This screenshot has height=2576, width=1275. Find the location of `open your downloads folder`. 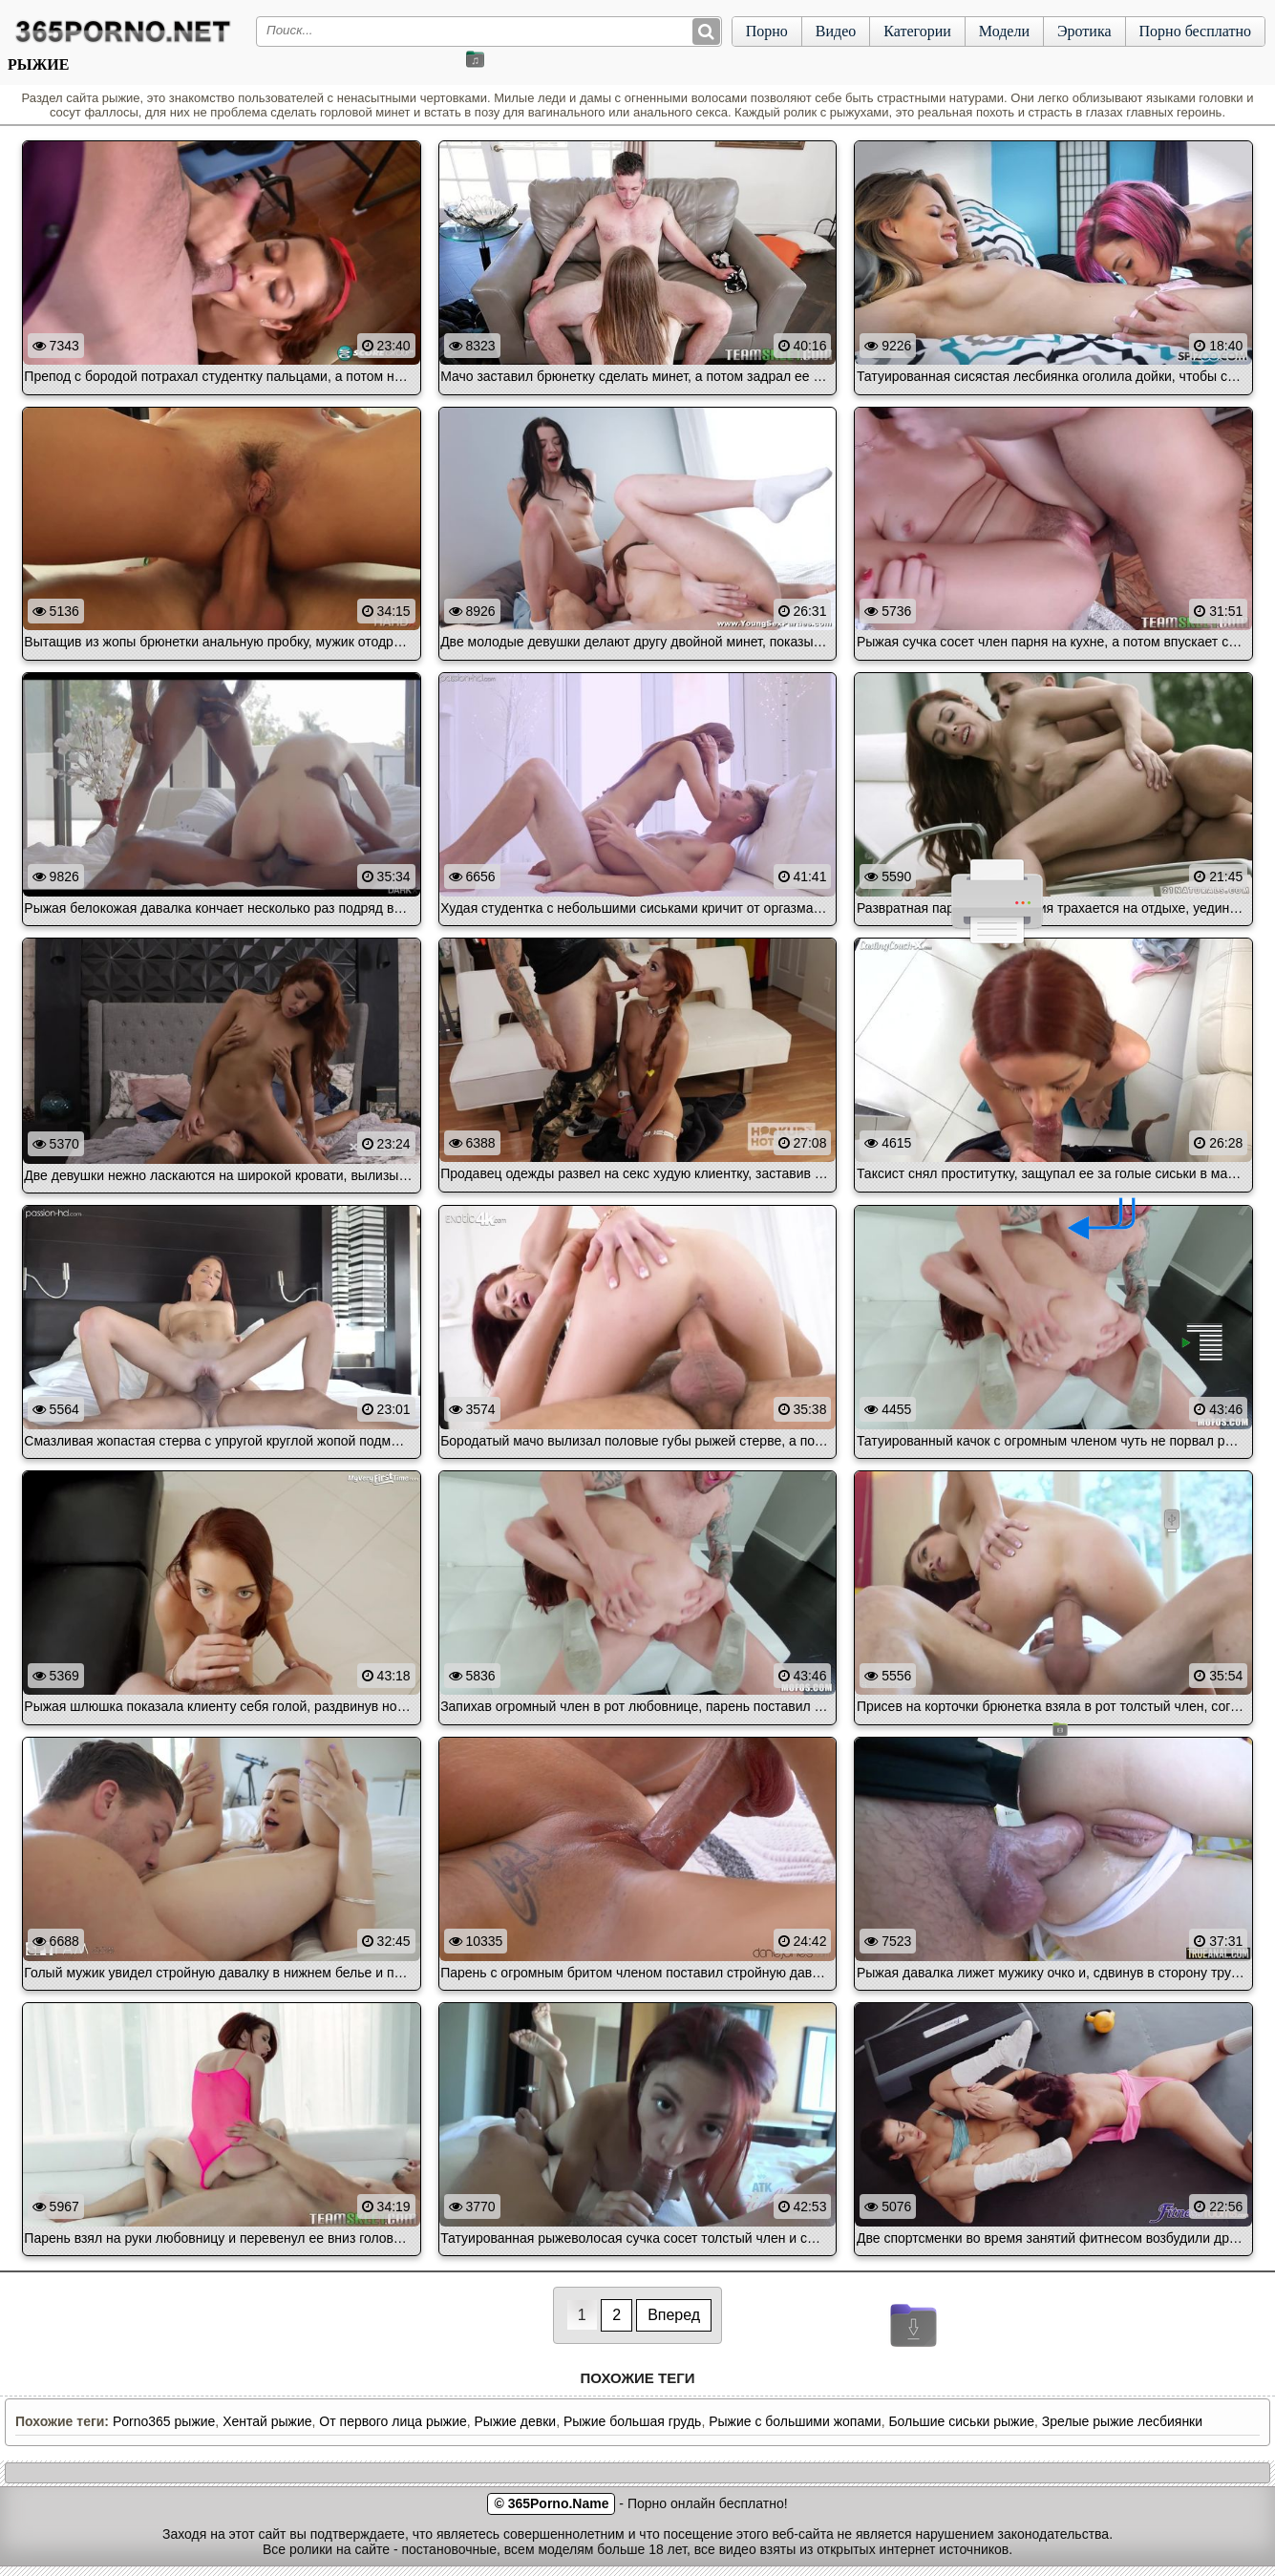

open your downloads folder is located at coordinates (913, 2325).